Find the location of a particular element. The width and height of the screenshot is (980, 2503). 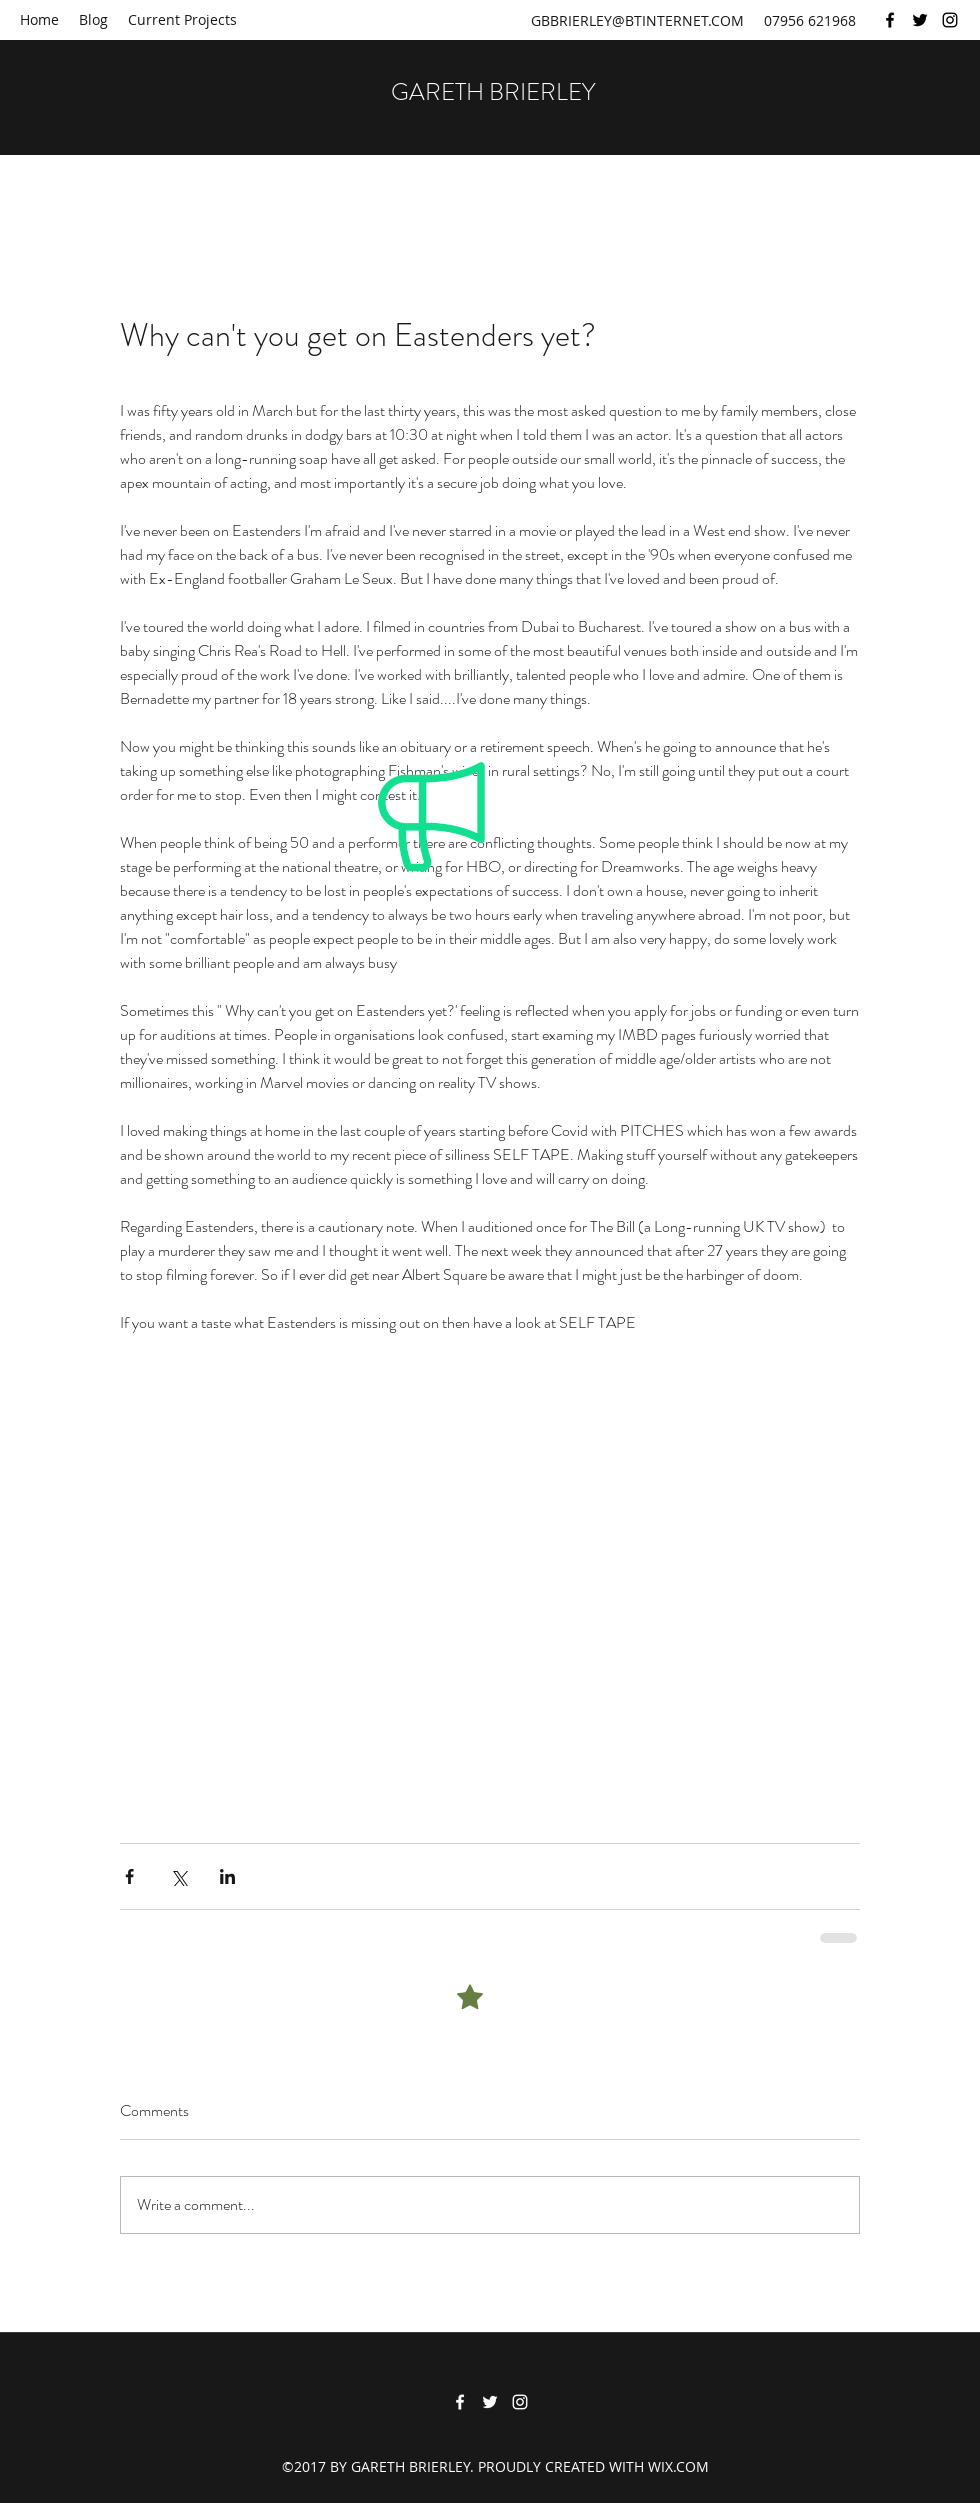

indicates a favorited or starred item is located at coordinates (470, 1998).